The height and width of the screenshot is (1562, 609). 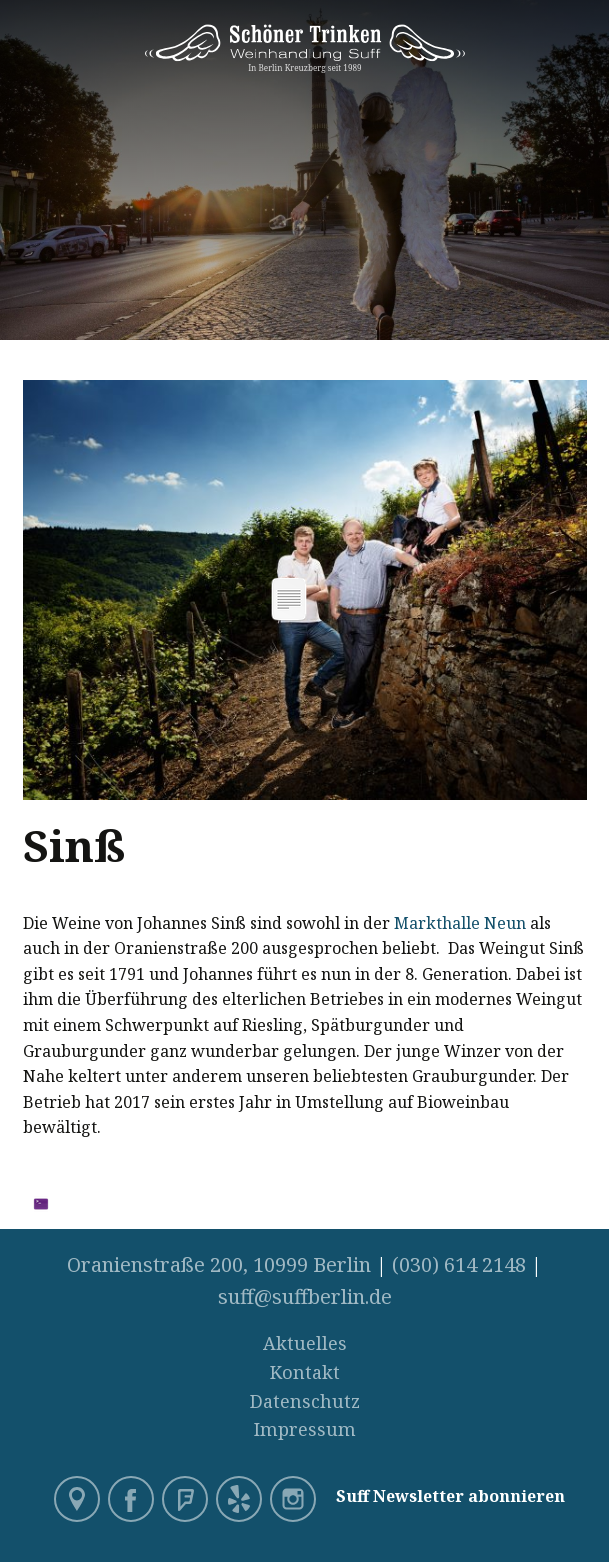 I want to click on open terminal with root/administrator privileges, so click(x=41, y=1204).